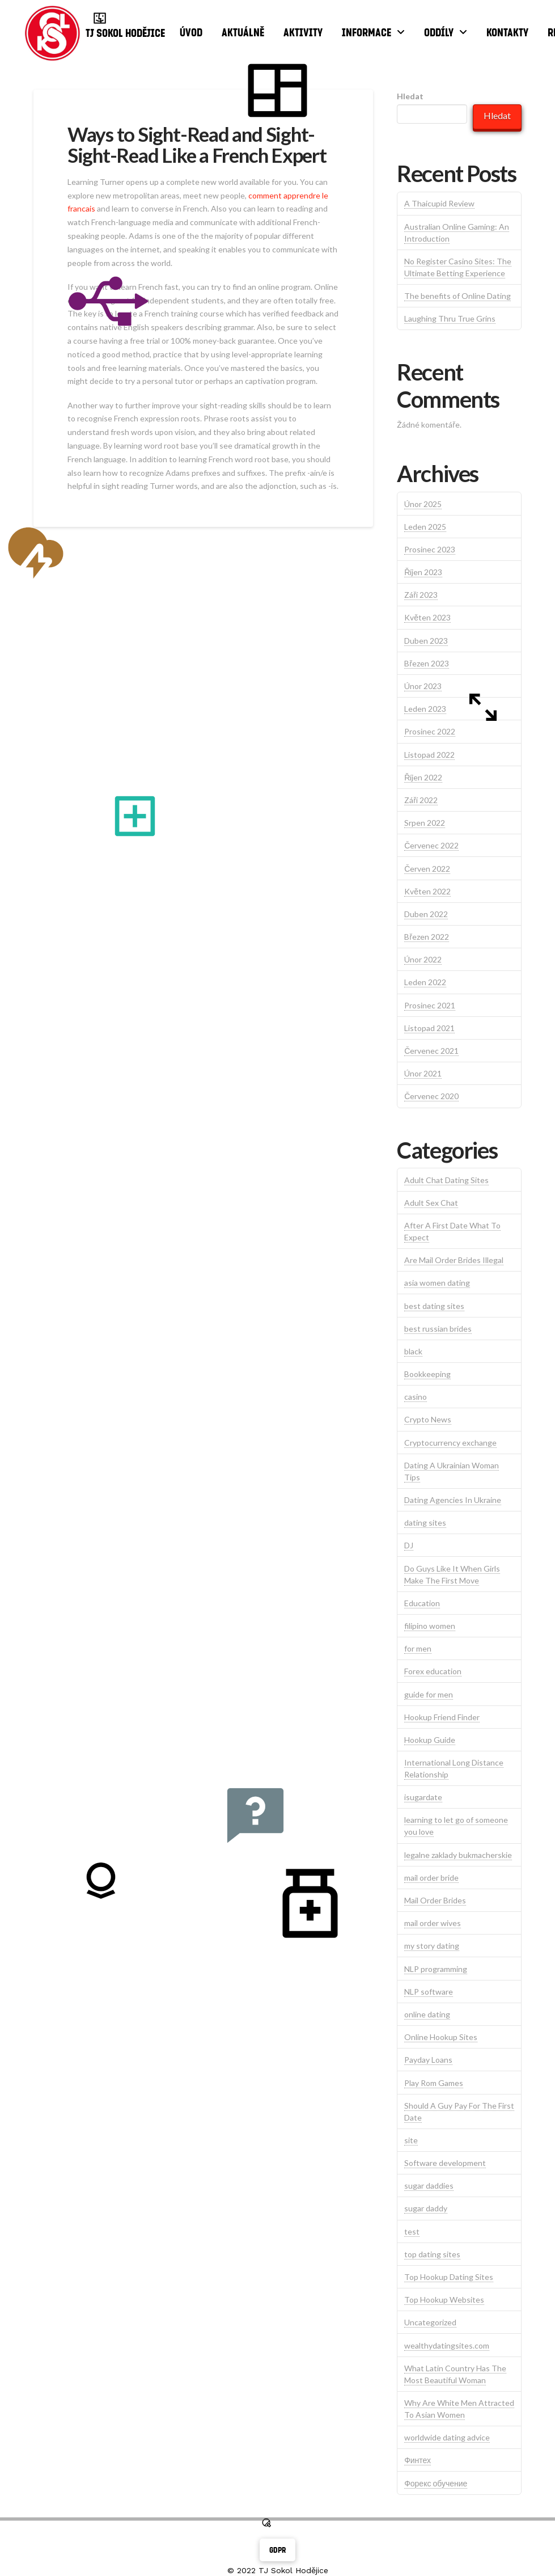 Image resolution: width=555 pixels, height=2576 pixels. Describe the element at coordinates (310, 1903) in the screenshot. I see `view medication information` at that location.